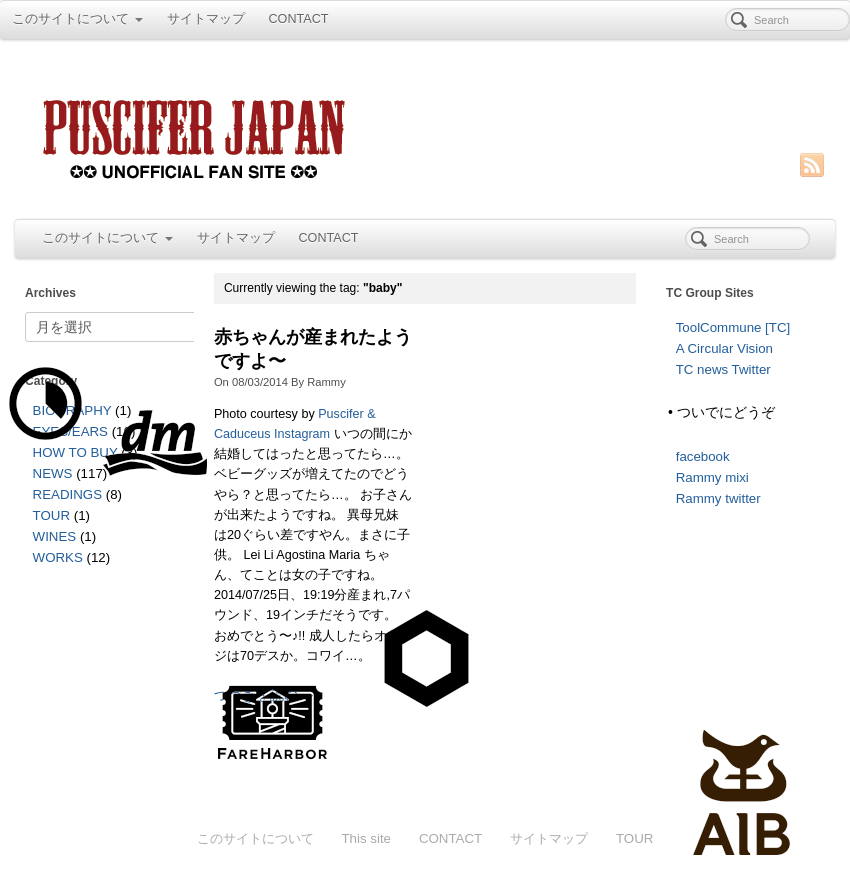 Image resolution: width=850 pixels, height=881 pixels. I want to click on access FareHarbor booking services, so click(272, 722).